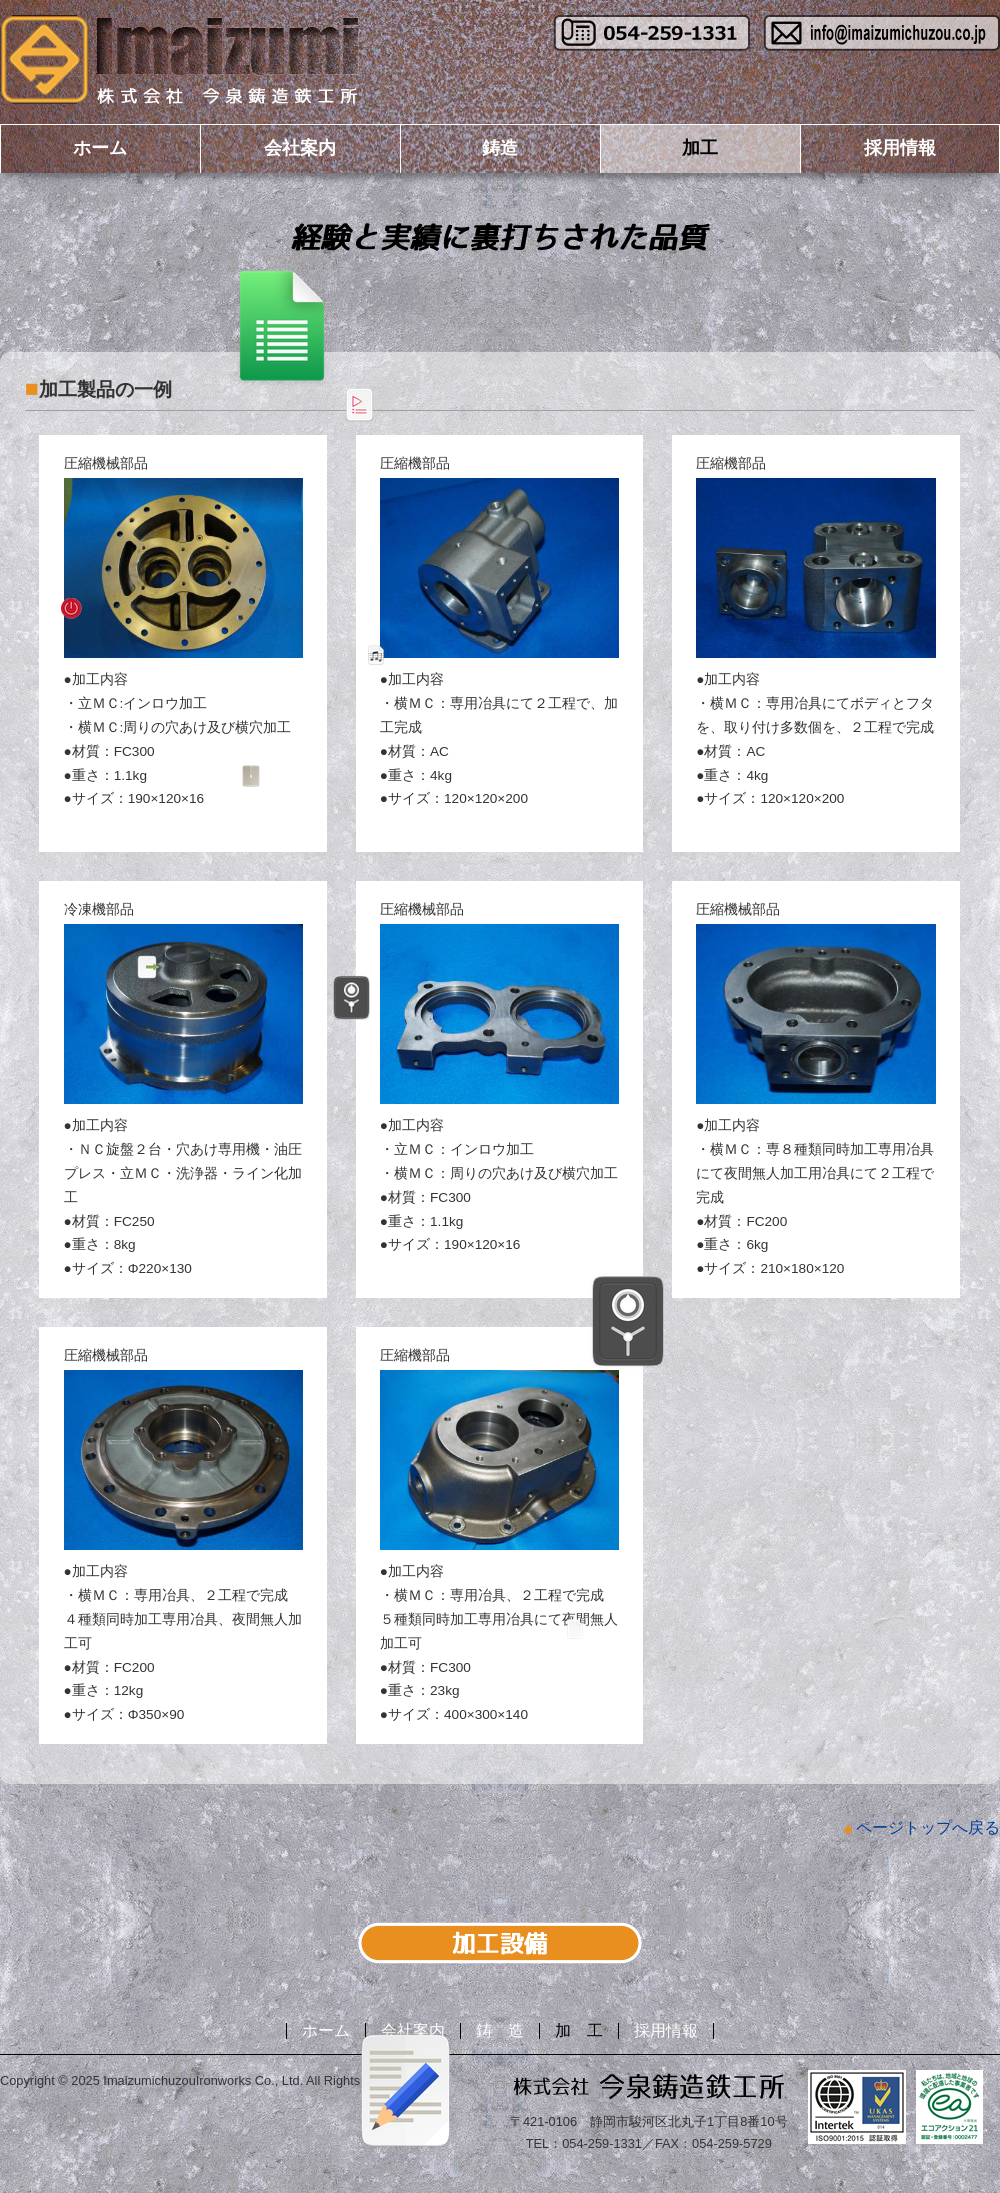 The height and width of the screenshot is (2193, 1000). I want to click on google forms file or document, so click(282, 328).